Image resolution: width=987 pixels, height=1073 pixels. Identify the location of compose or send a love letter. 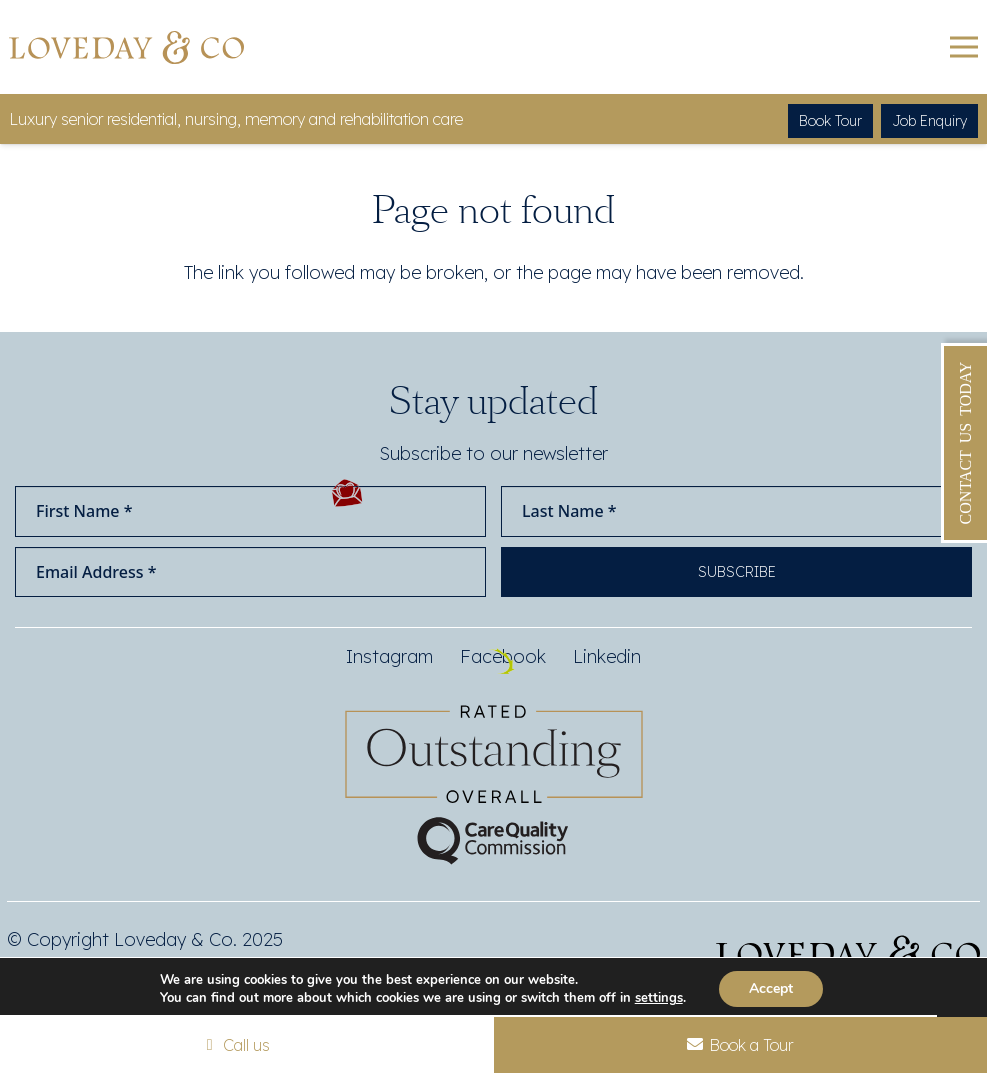
(347, 493).